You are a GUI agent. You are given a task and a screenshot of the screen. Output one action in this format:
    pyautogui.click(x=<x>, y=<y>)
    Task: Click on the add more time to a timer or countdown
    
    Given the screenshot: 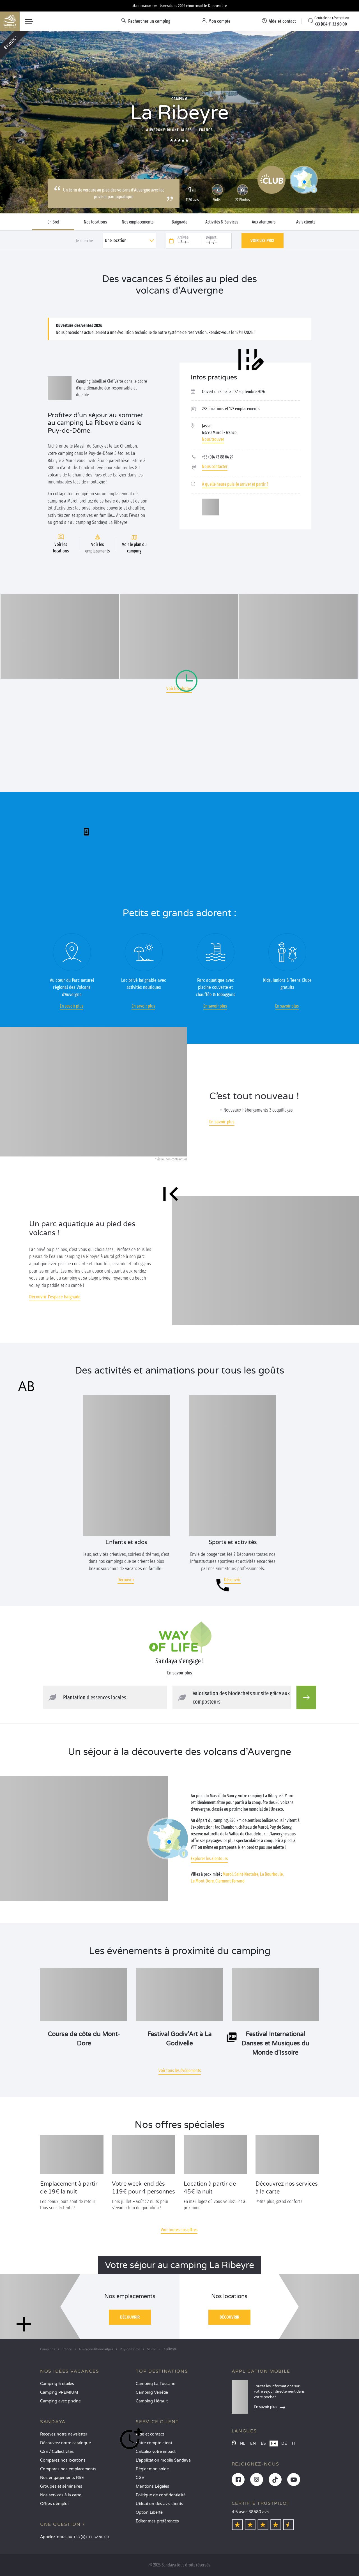 What is the action you would take?
    pyautogui.click(x=131, y=2438)
    